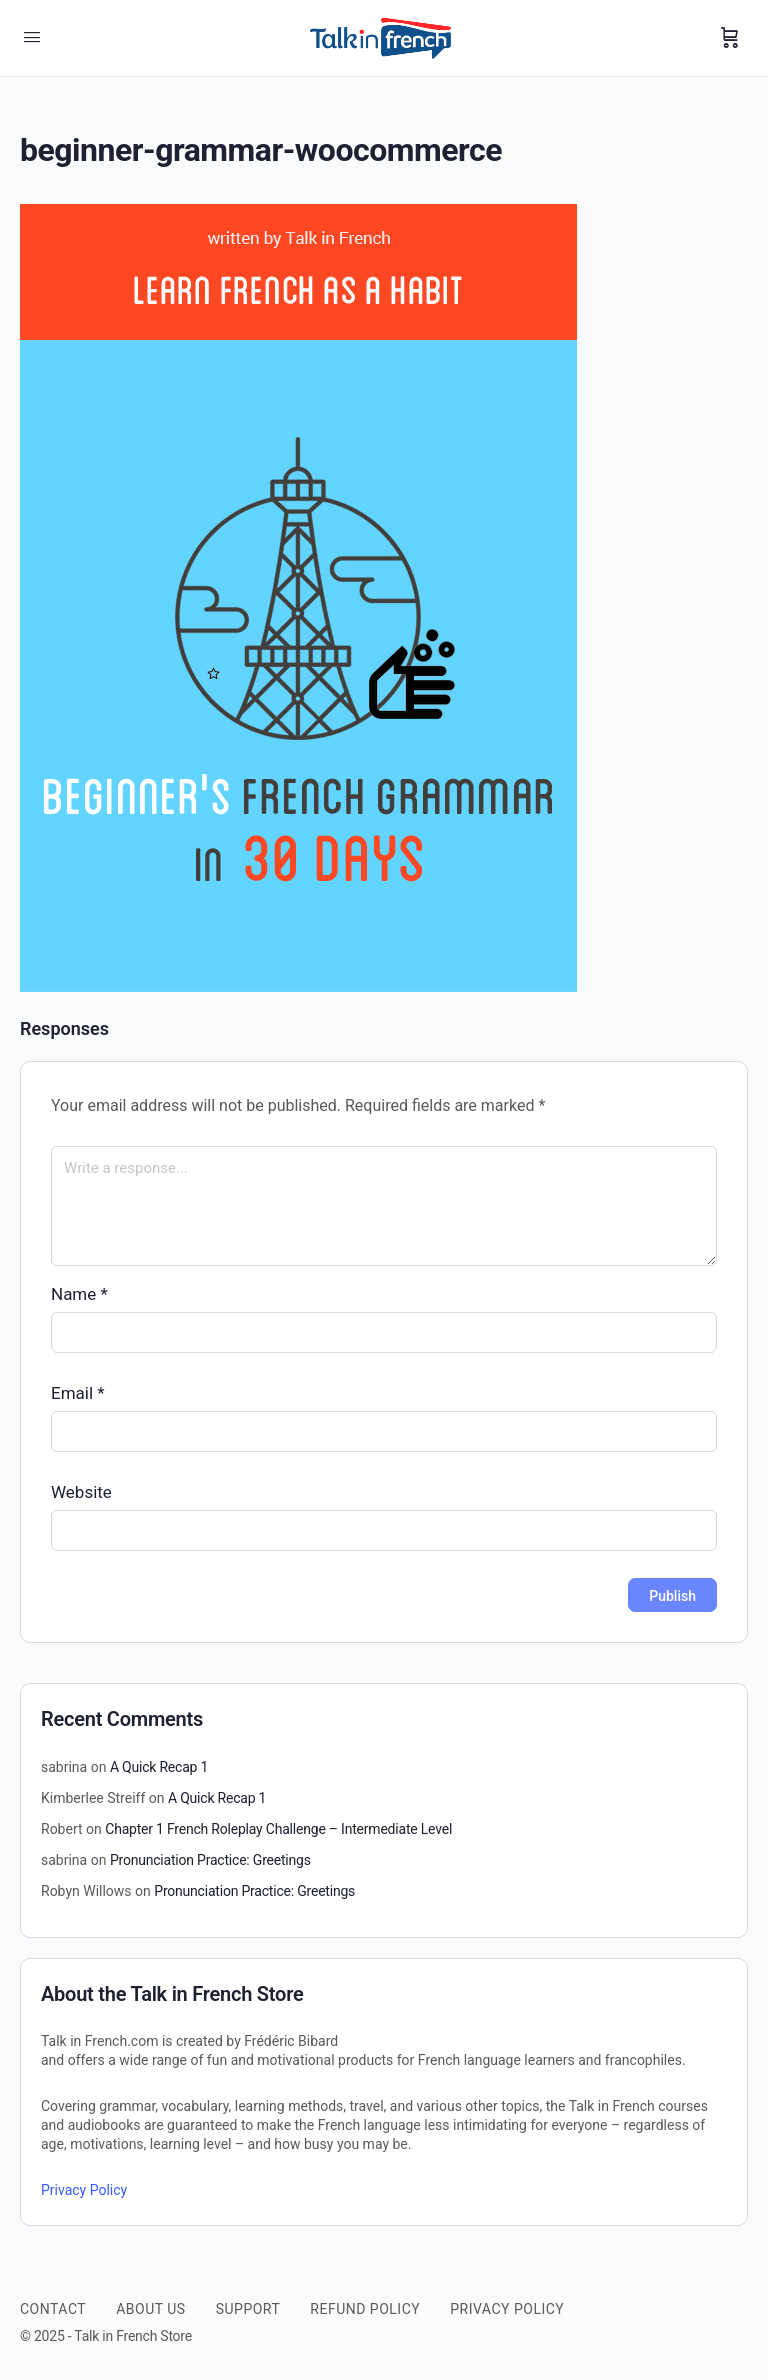 The image size is (768, 2380). What do you see at coordinates (414, 674) in the screenshot?
I see `wash hands or hygiene reminder` at bounding box center [414, 674].